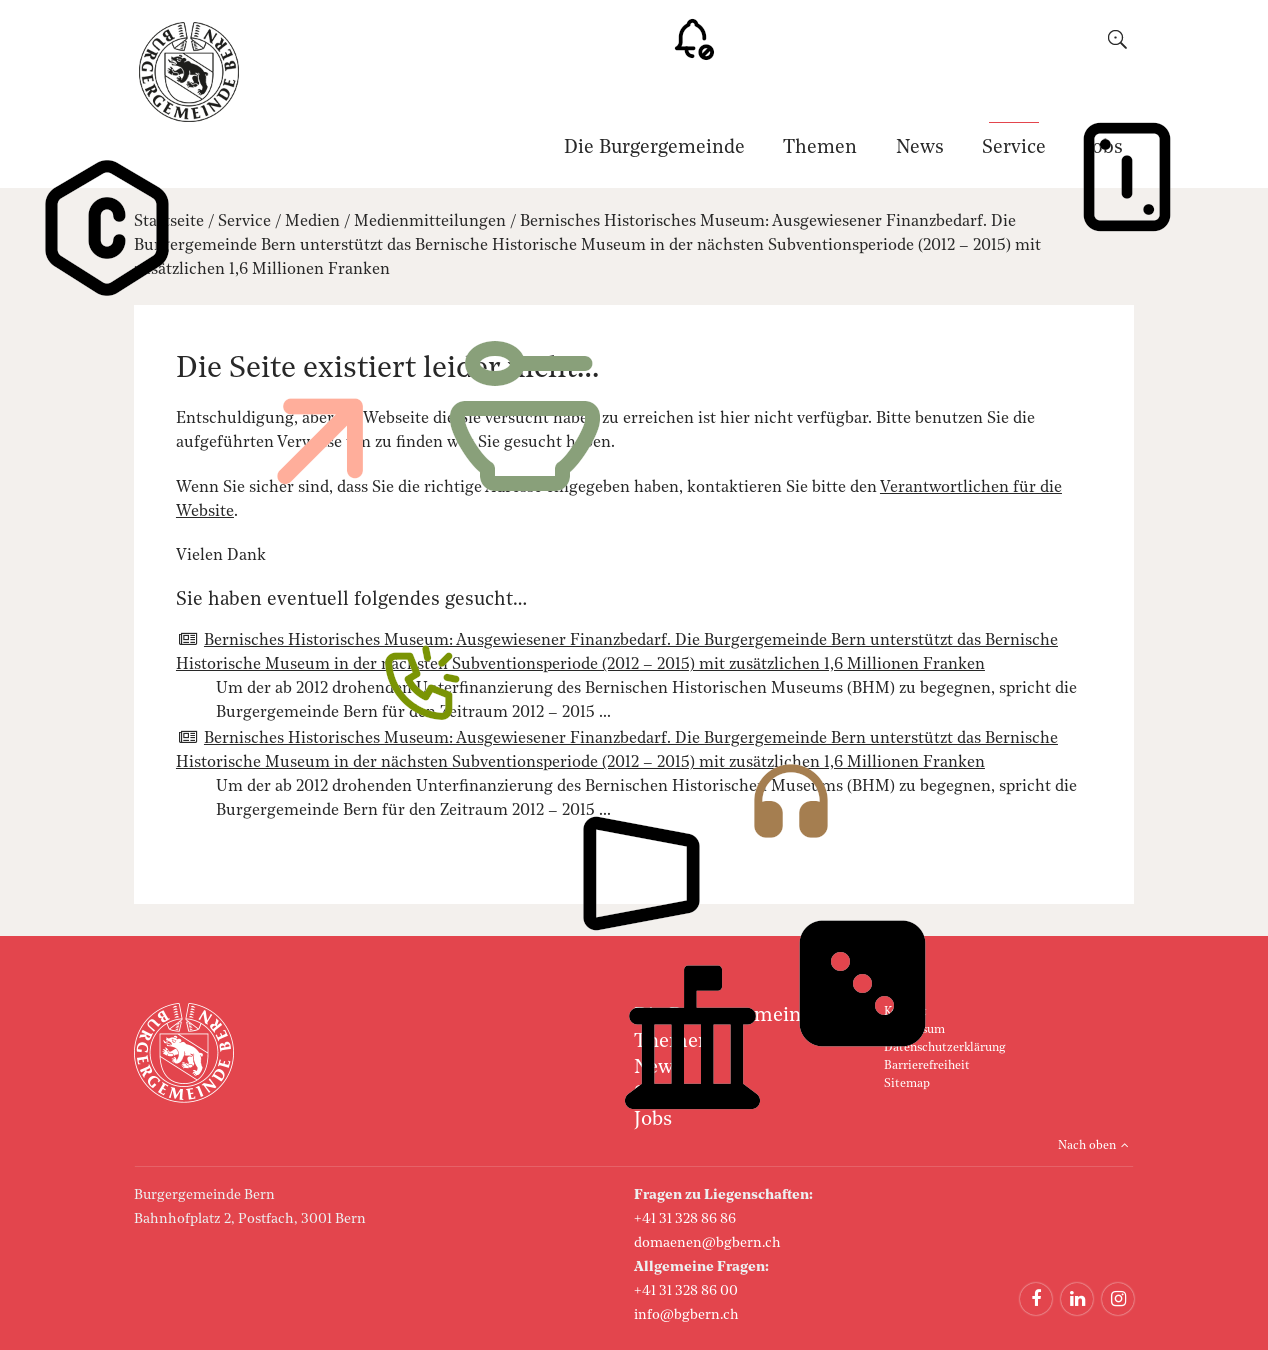 The image size is (1268, 1350). What do you see at coordinates (641, 873) in the screenshot?
I see `skew or shear object horizontally` at bounding box center [641, 873].